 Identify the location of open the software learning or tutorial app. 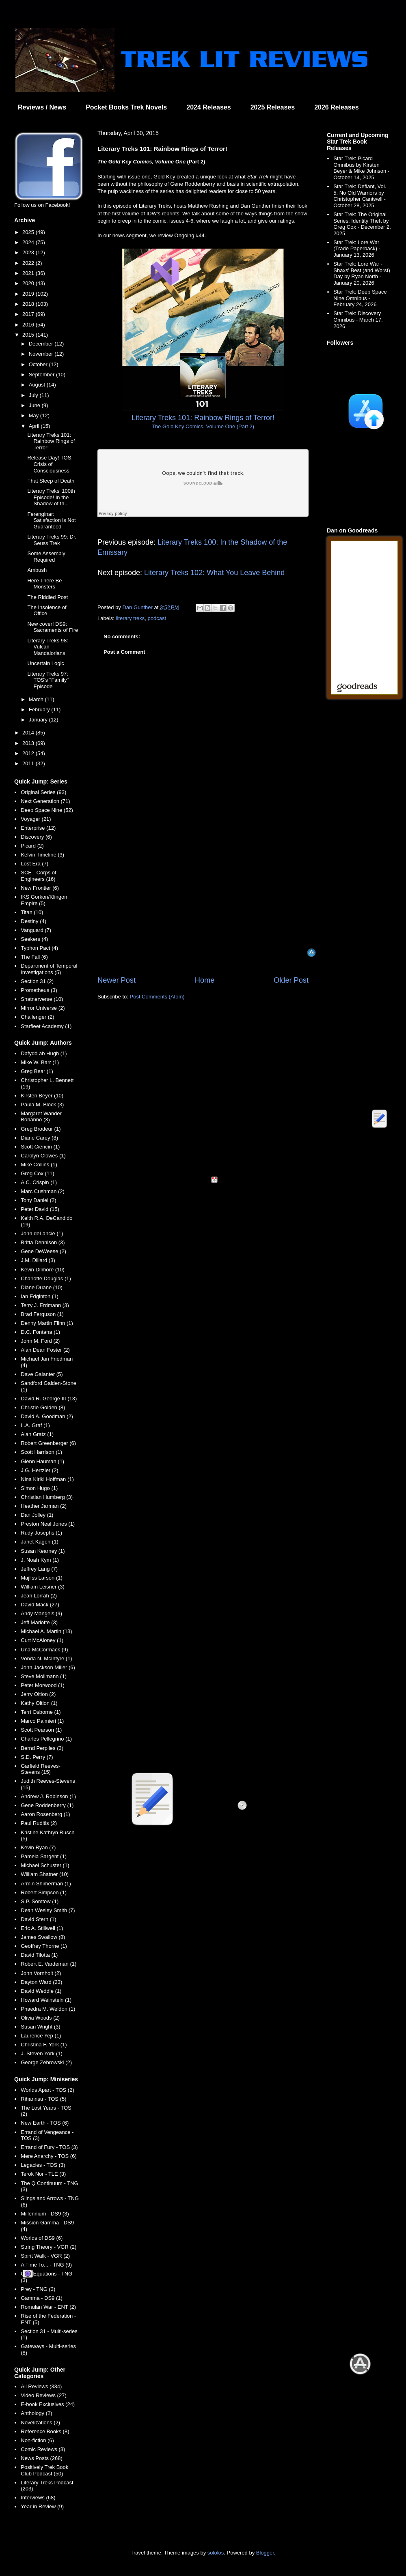
(152, 1799).